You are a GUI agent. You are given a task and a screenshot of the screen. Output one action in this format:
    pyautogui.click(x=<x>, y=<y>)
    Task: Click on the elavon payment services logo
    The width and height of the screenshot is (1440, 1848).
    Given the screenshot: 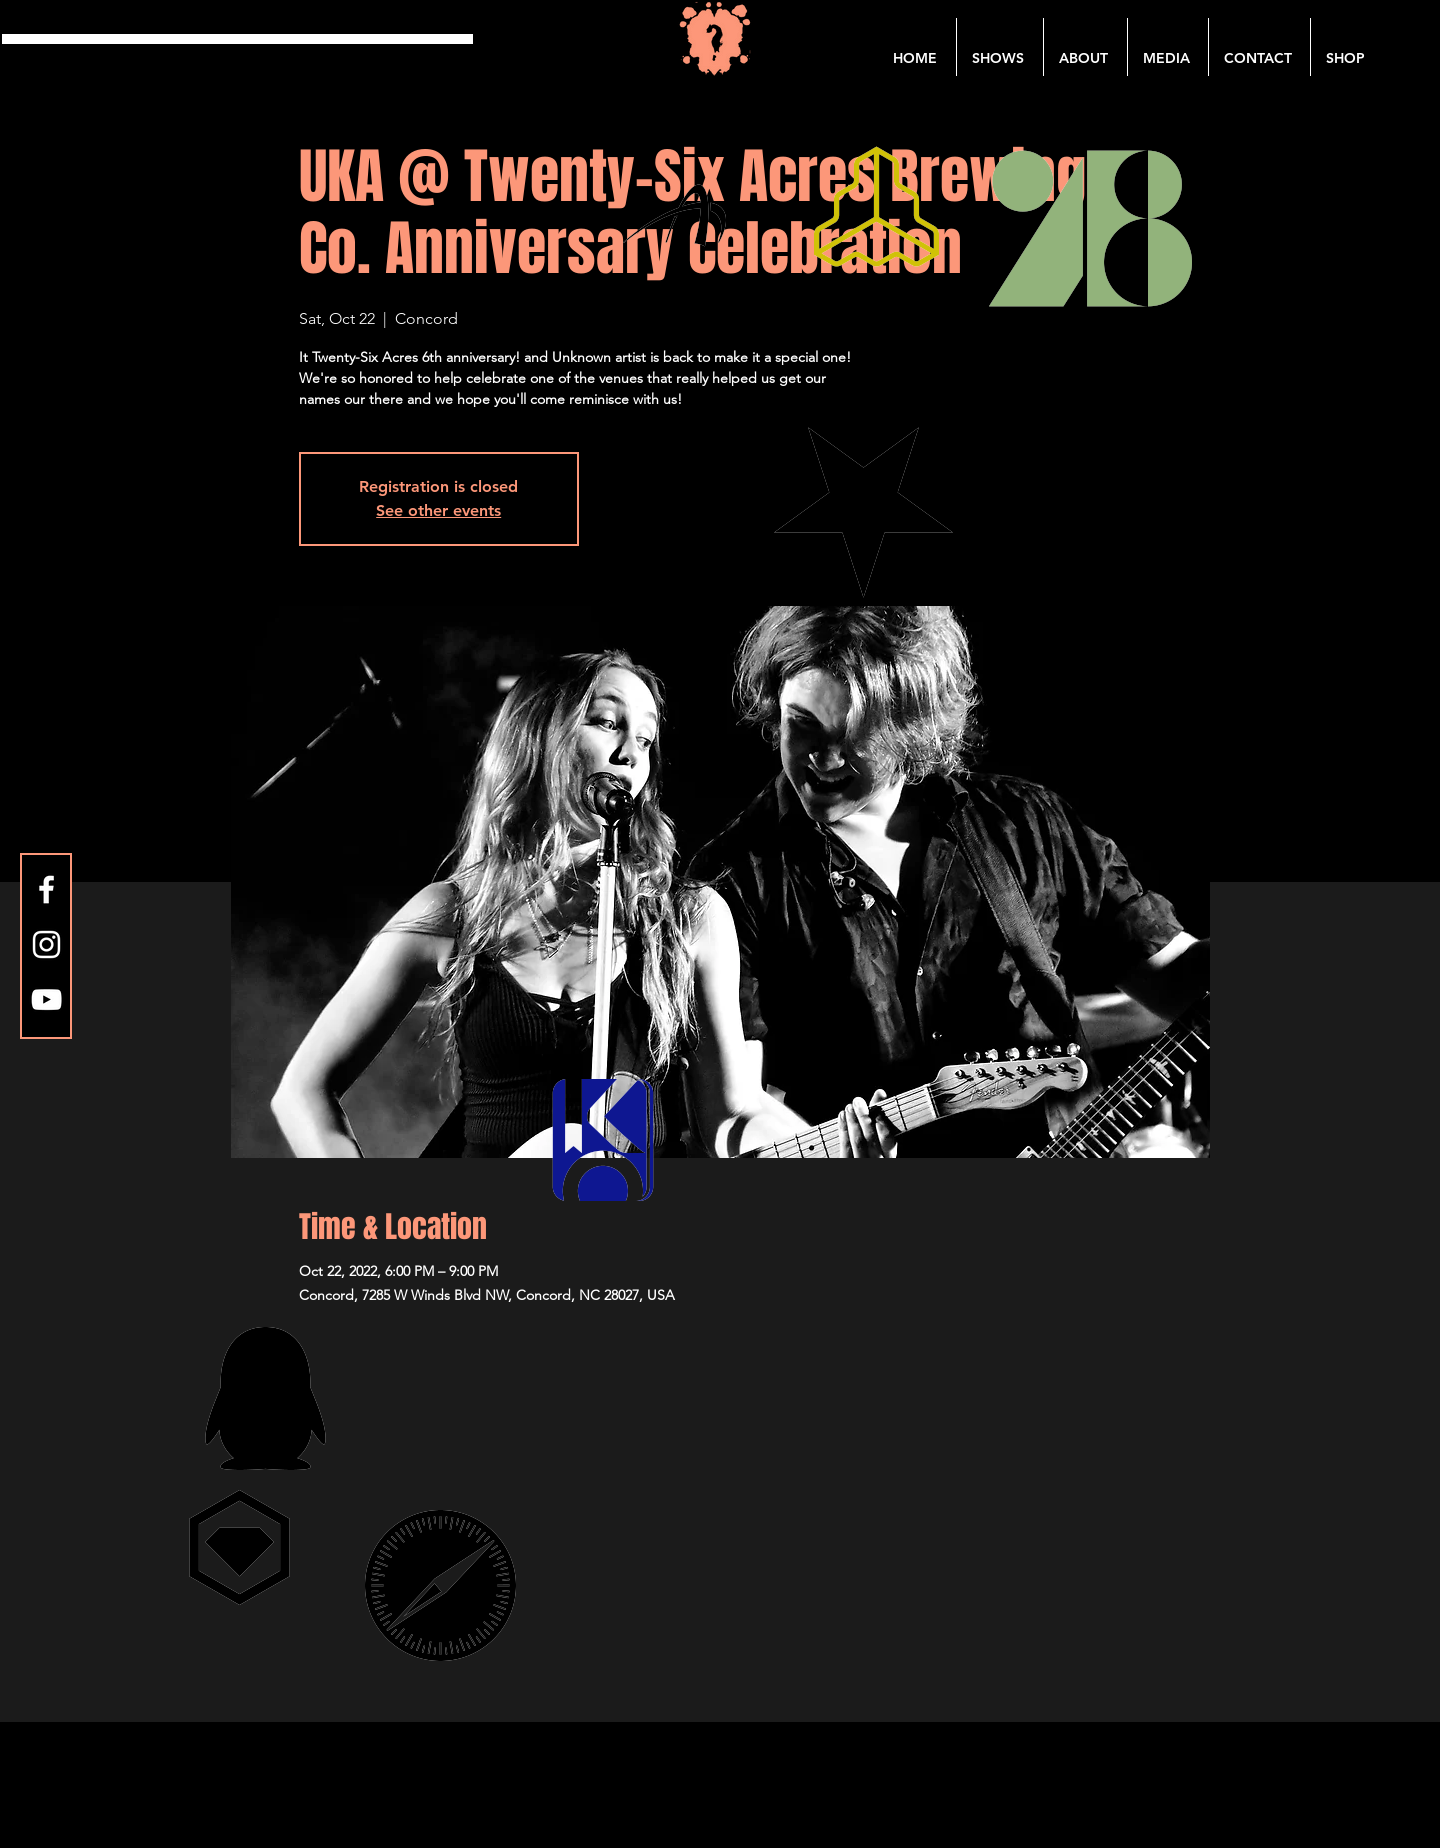 What is the action you would take?
    pyautogui.click(x=674, y=215)
    